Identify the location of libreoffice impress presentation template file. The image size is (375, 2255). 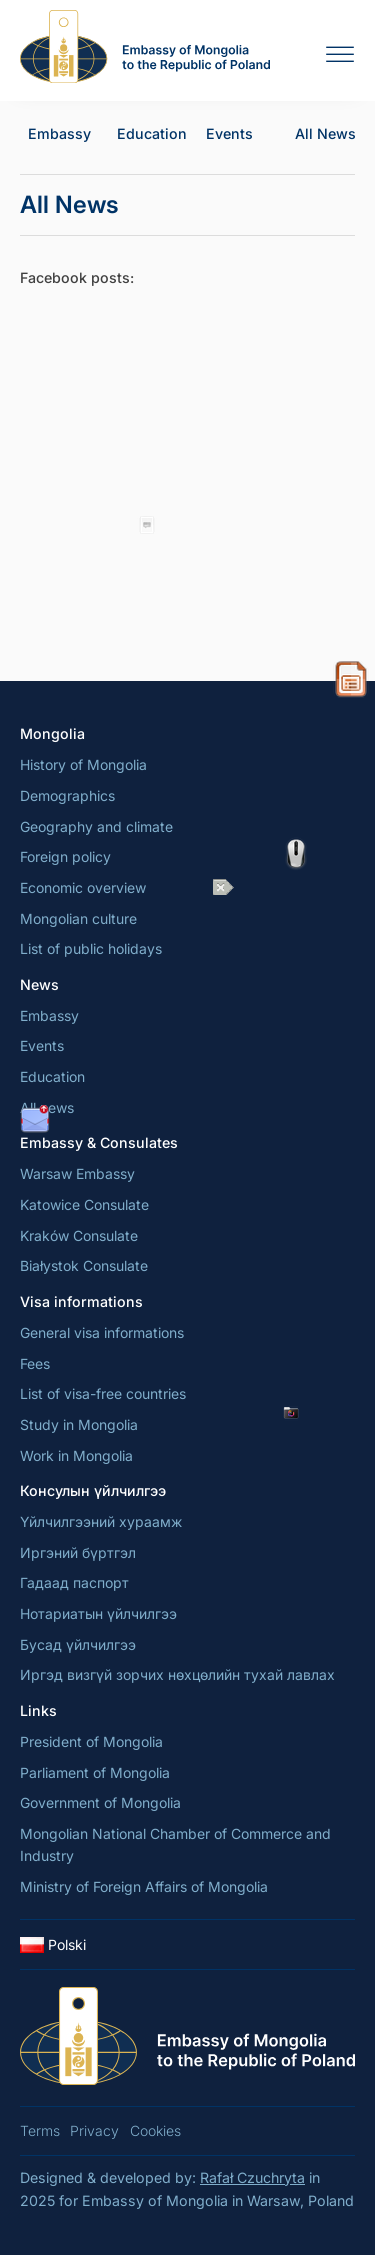
(351, 679).